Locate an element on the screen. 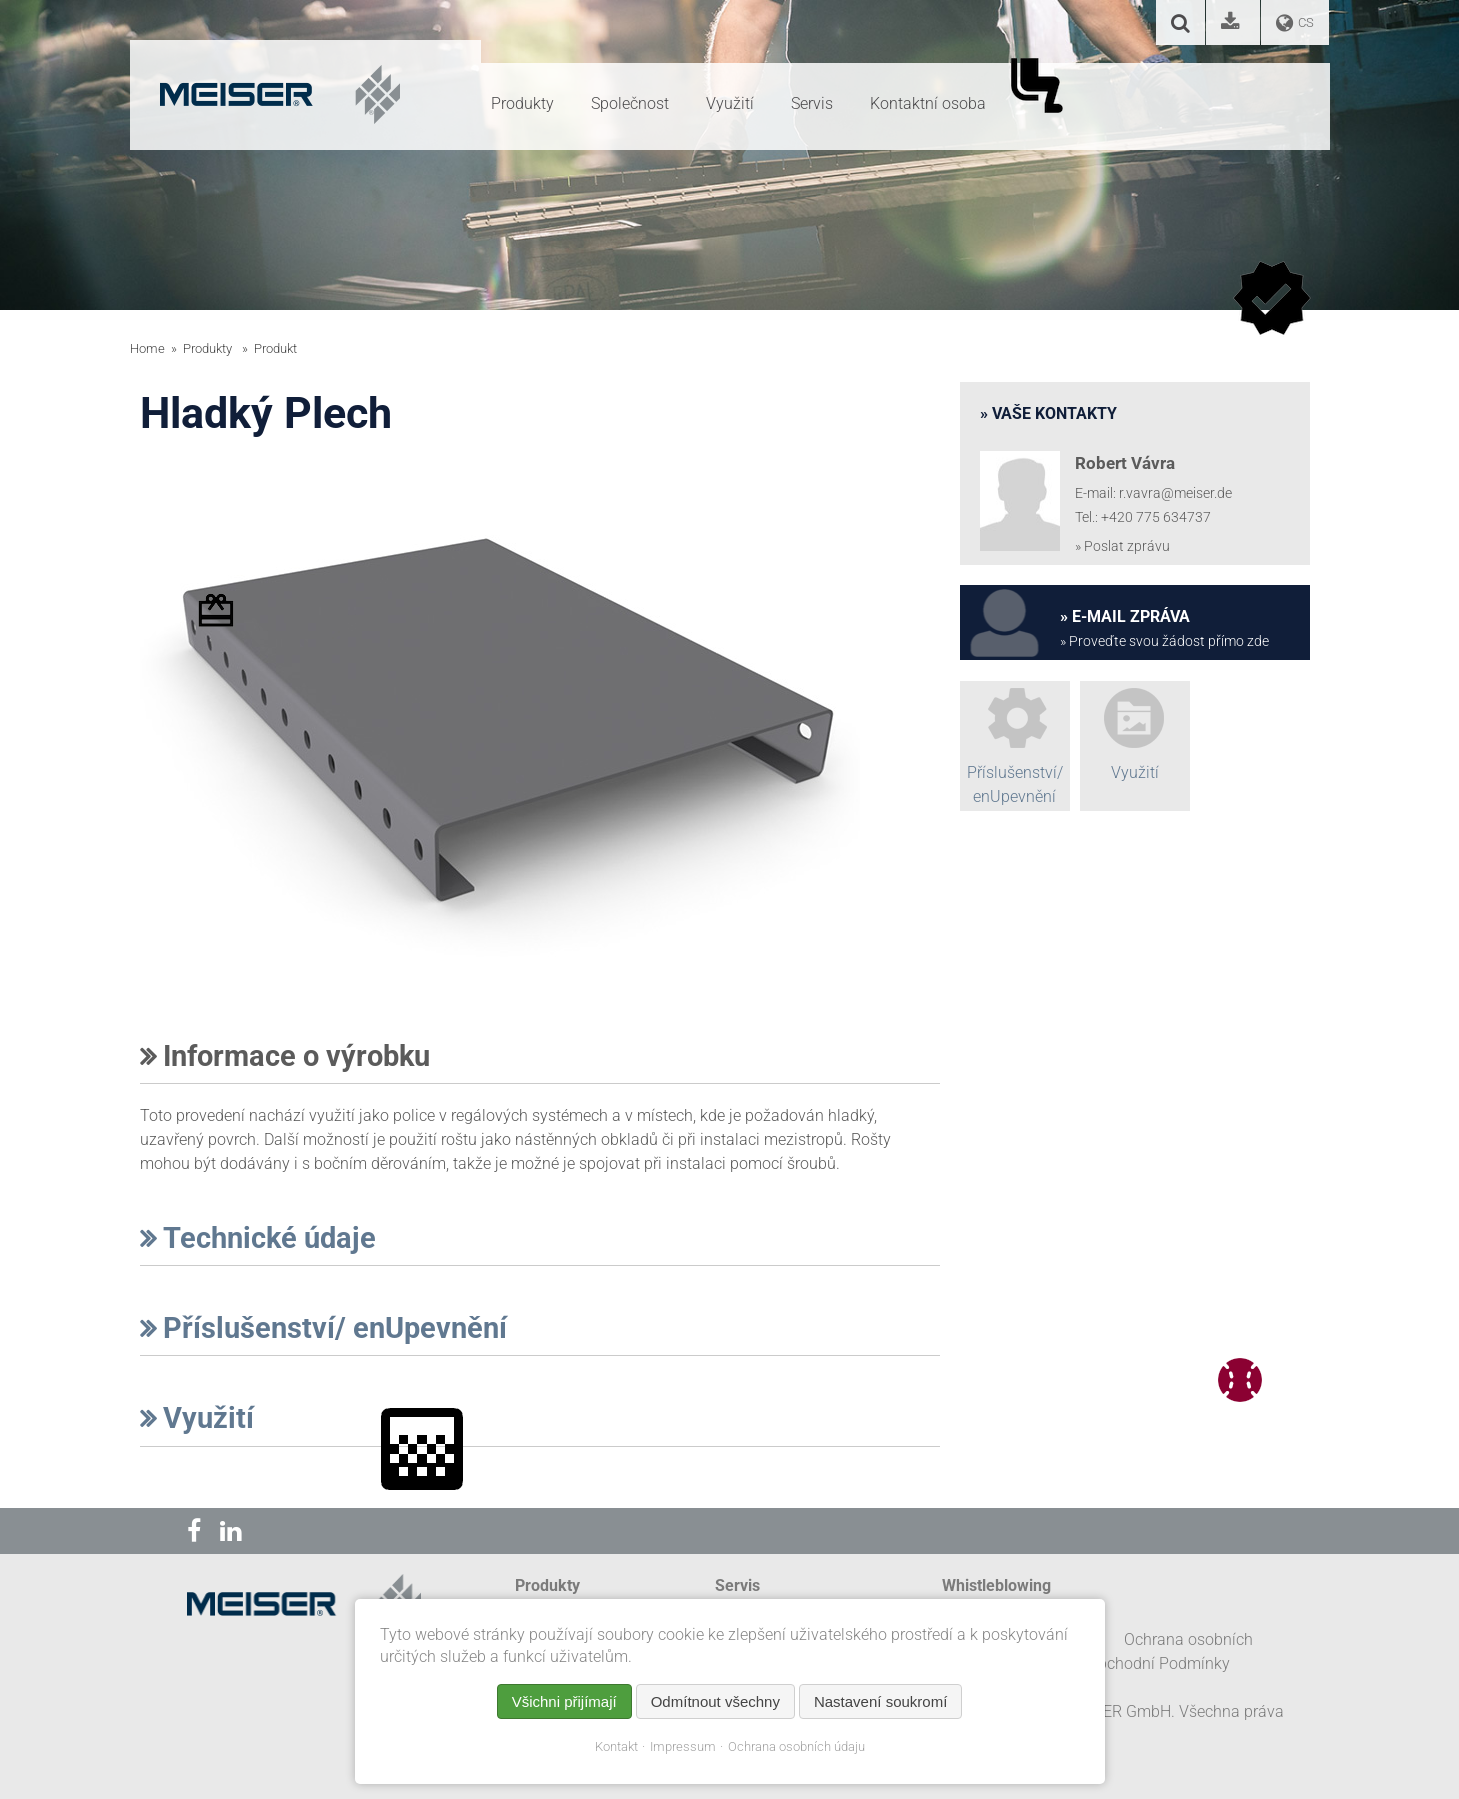 The width and height of the screenshot is (1459, 1799). apply a gradient effect to an image is located at coordinates (422, 1449).